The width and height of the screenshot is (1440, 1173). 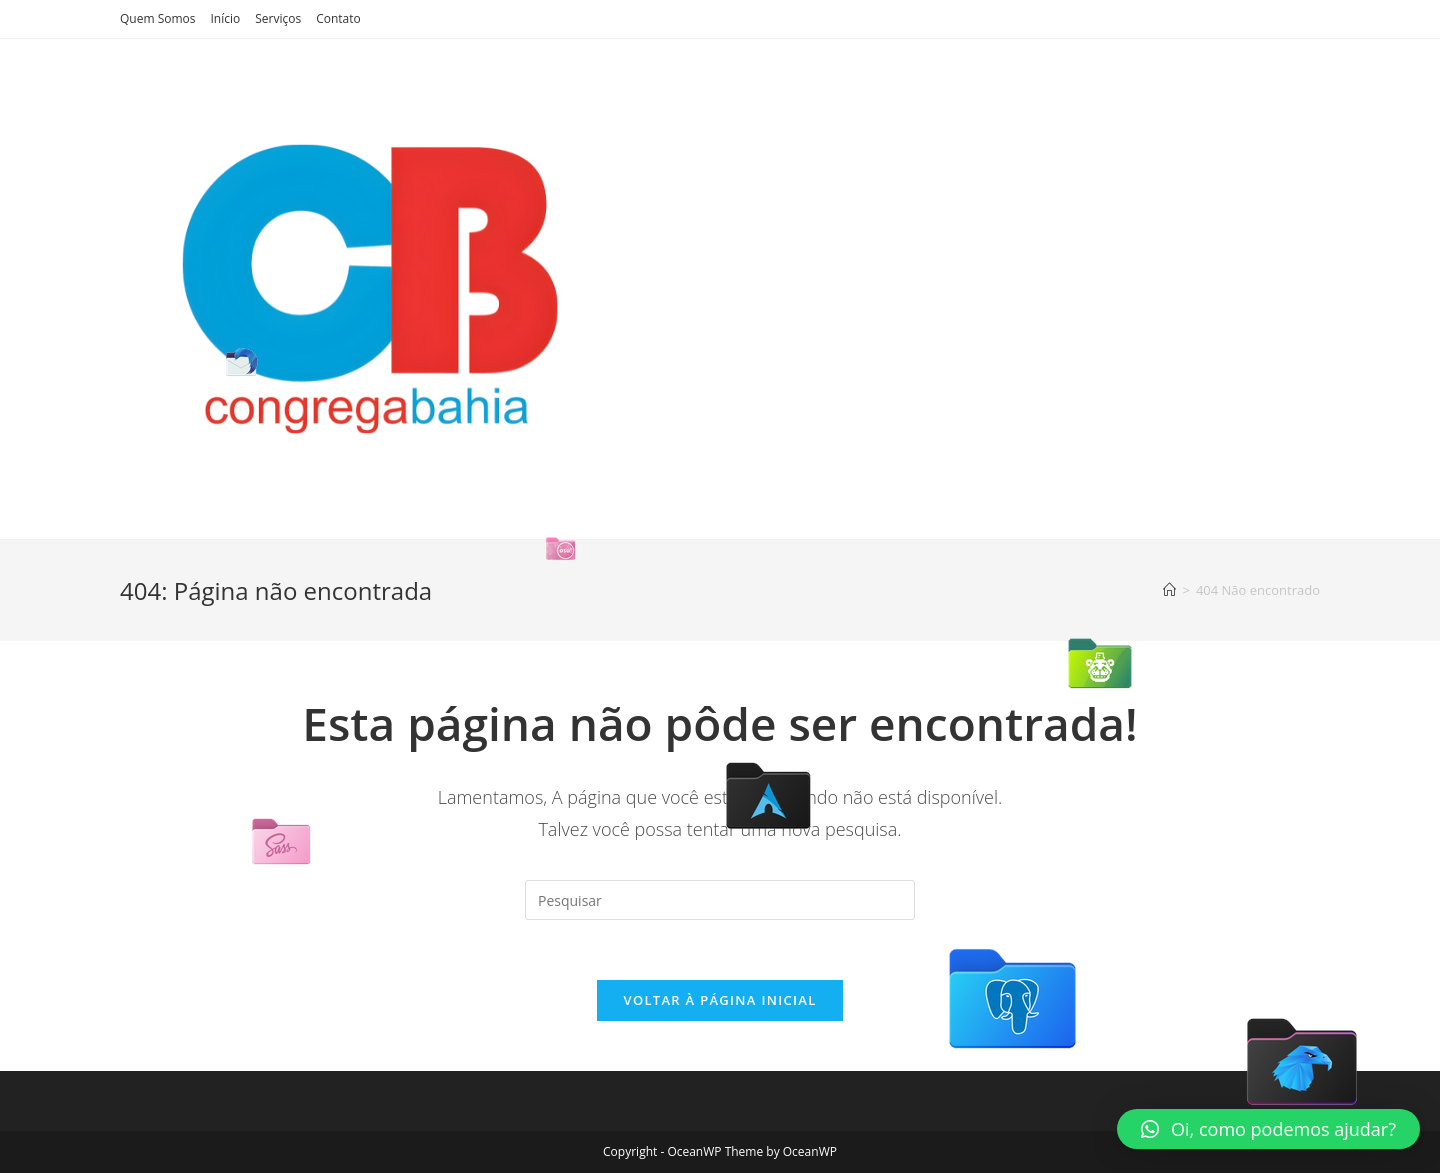 What do you see at coordinates (241, 365) in the screenshot?
I see `open thunderbird email folder` at bounding box center [241, 365].